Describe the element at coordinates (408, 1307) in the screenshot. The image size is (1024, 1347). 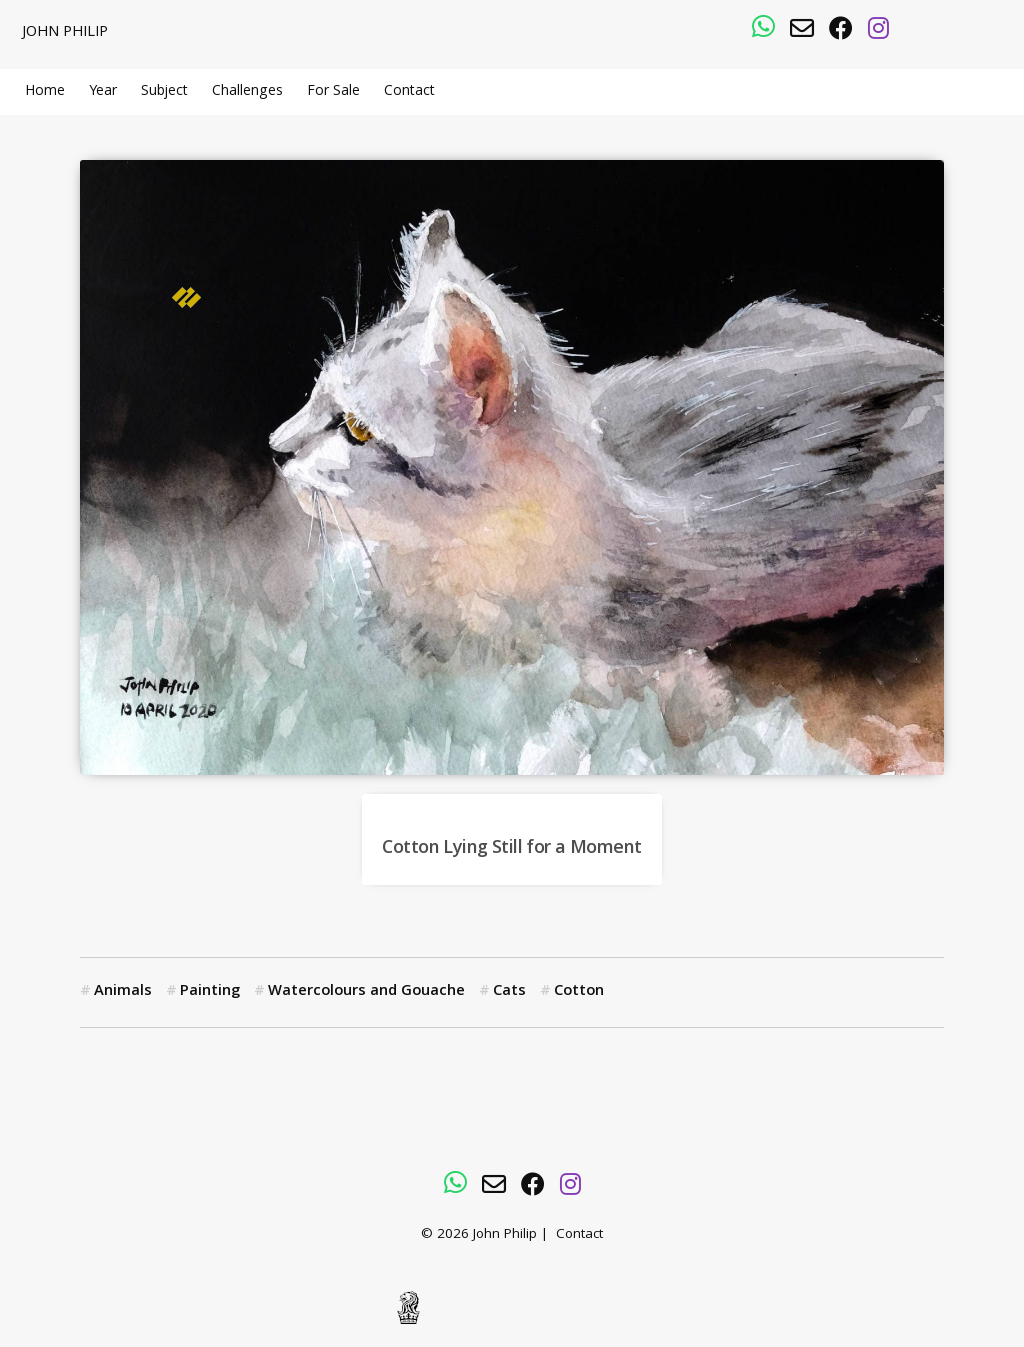
I see `the ritz-carlton hotel brand logo` at that location.